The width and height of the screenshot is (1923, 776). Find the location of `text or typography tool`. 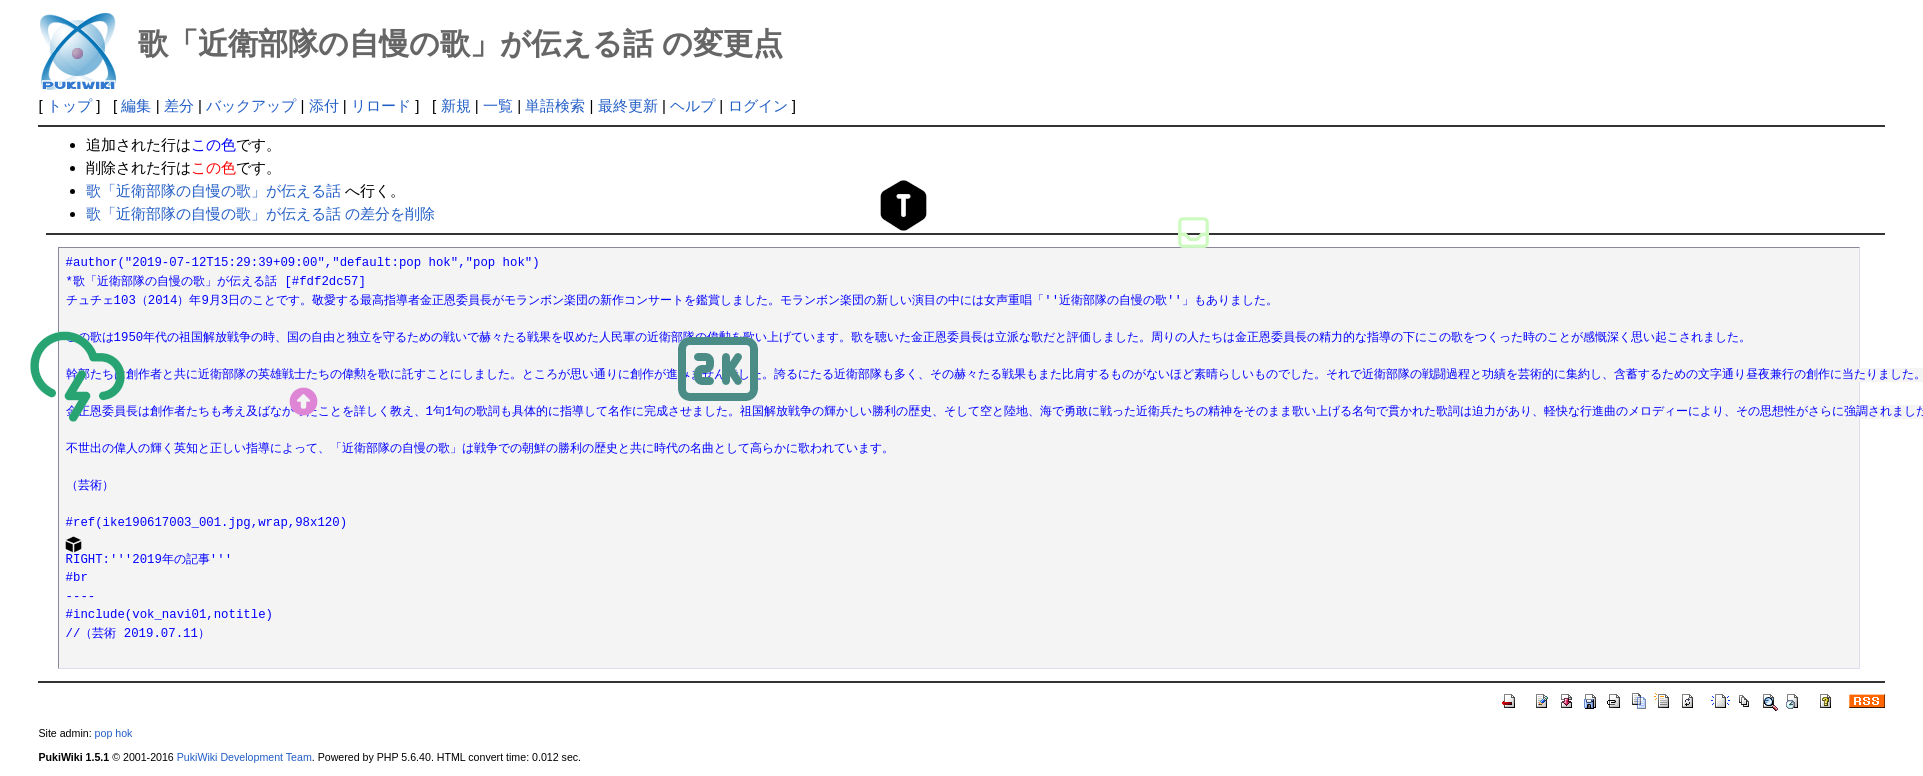

text or typography tool is located at coordinates (903, 205).